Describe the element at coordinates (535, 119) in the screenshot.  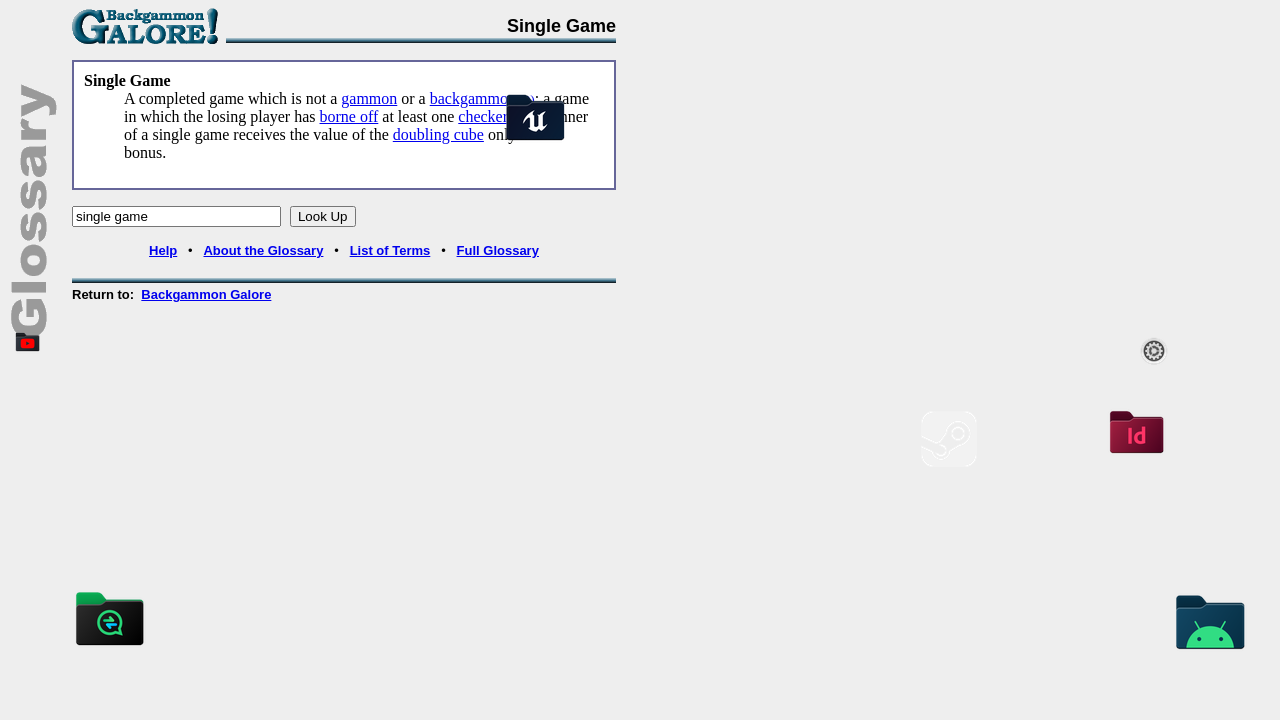
I see `folder containing Unreal Engine project files` at that location.